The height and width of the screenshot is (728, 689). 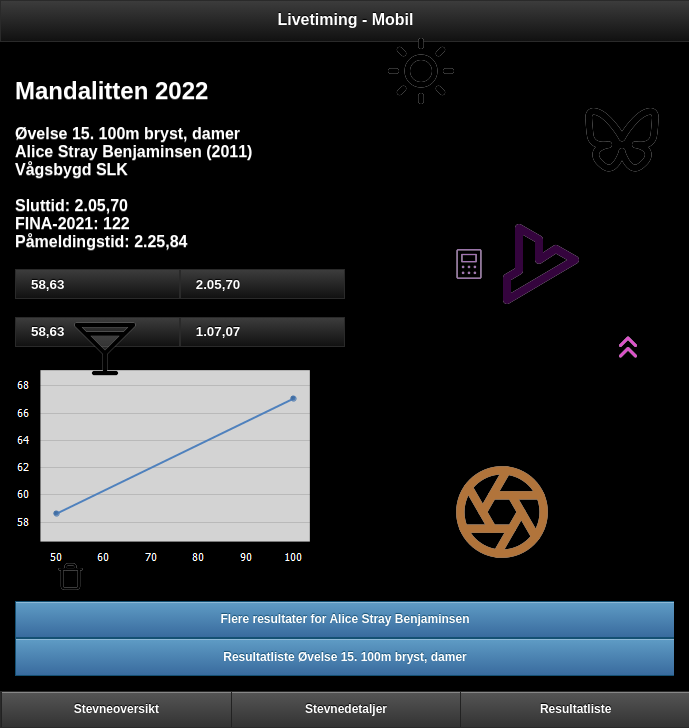 I want to click on open yatse remote control app, so click(x=539, y=264).